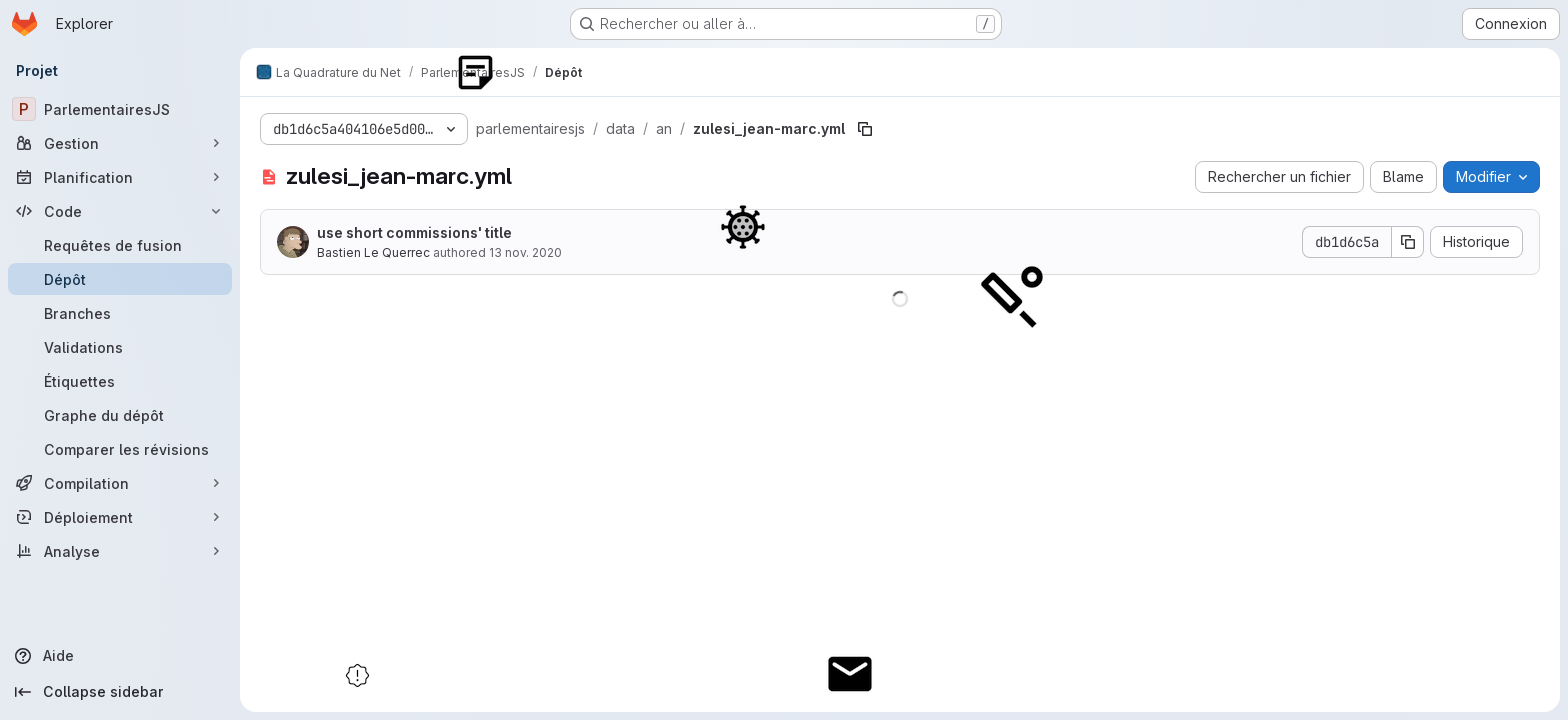 This screenshot has width=1568, height=720. Describe the element at coordinates (1012, 297) in the screenshot. I see `access cricket scores or sports updates` at that location.